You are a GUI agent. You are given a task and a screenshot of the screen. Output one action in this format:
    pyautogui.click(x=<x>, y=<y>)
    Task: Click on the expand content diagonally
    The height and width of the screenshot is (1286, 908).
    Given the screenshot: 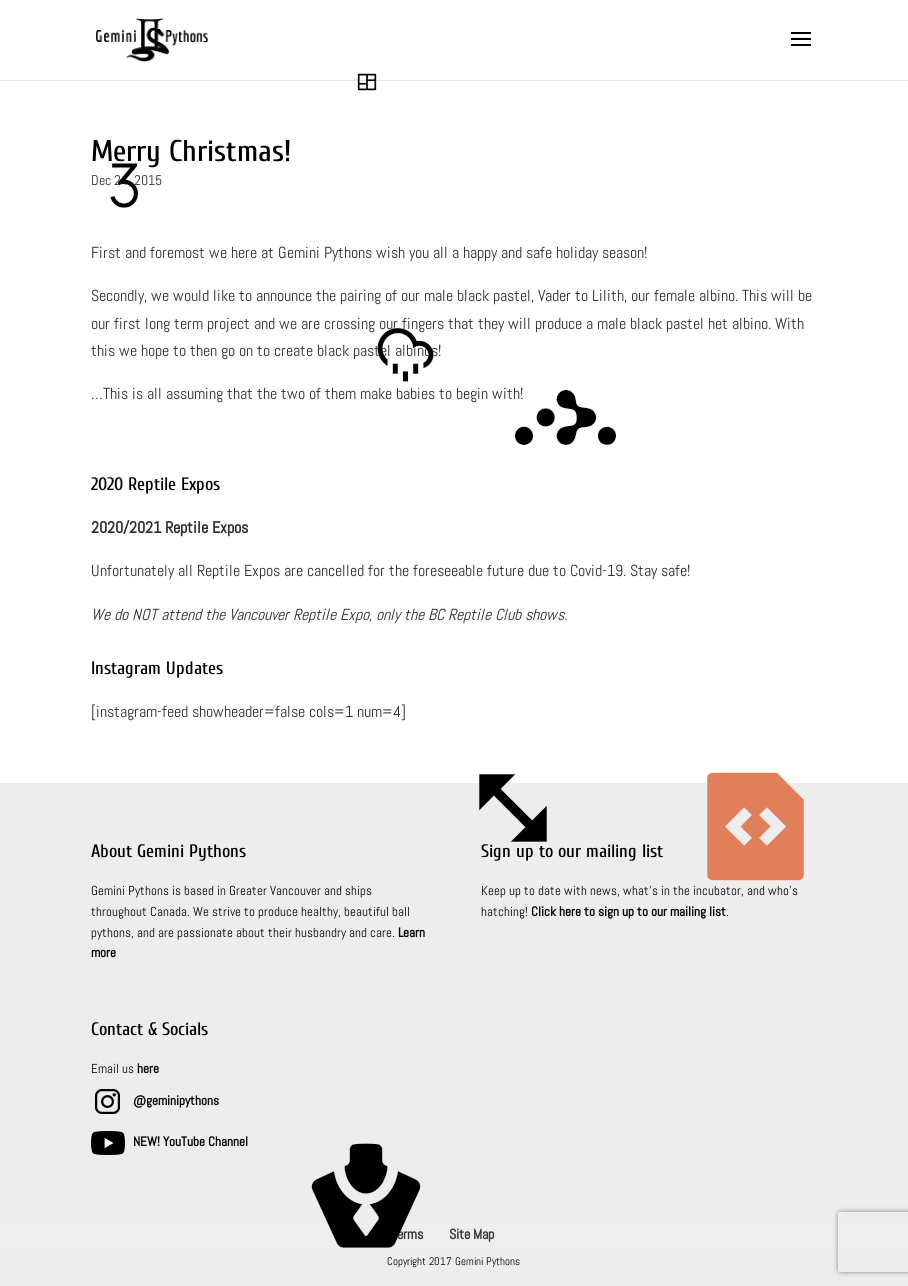 What is the action you would take?
    pyautogui.click(x=513, y=808)
    